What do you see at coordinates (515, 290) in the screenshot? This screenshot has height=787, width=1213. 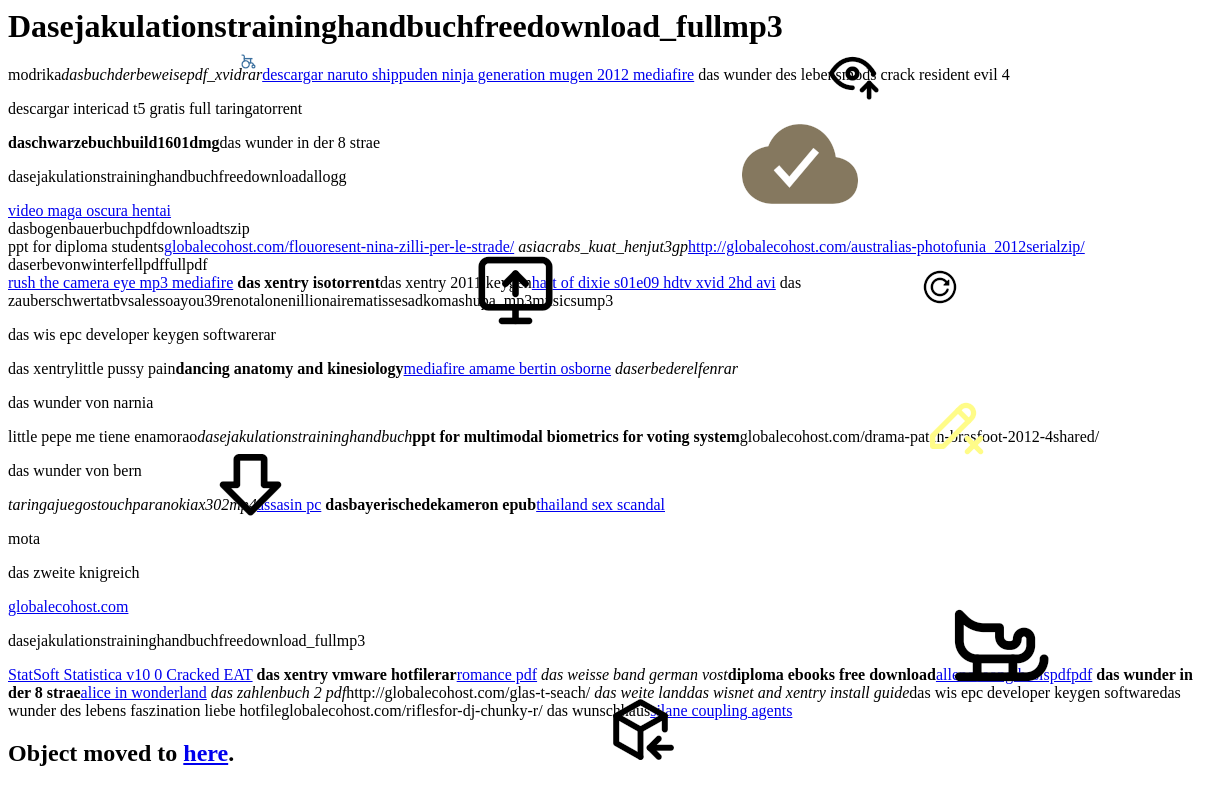 I see `upload file to display or screen` at bounding box center [515, 290].